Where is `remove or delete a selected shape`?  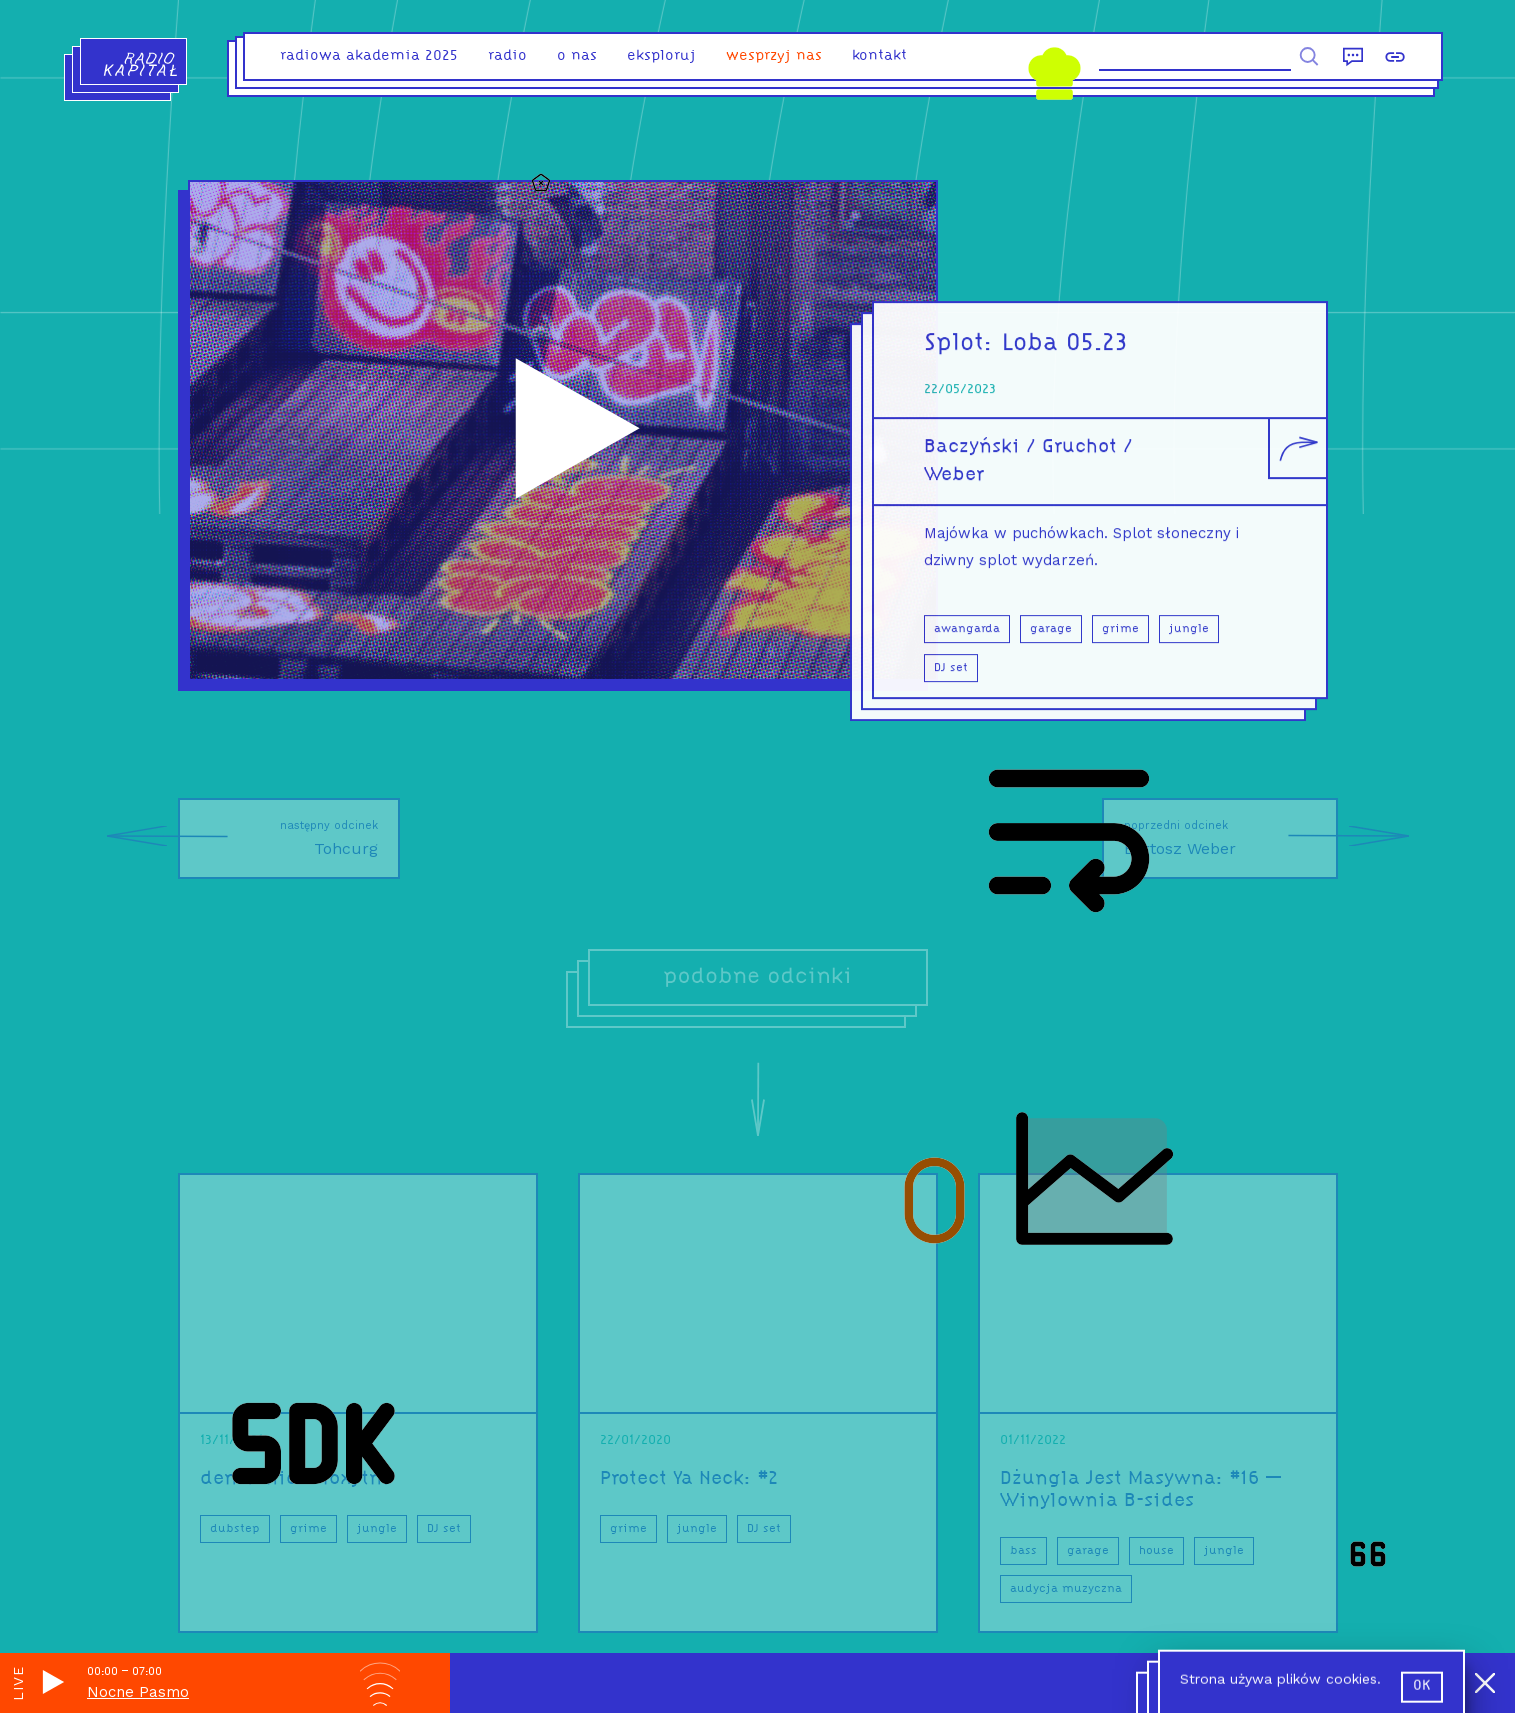
remove or delete a selected shape is located at coordinates (541, 183).